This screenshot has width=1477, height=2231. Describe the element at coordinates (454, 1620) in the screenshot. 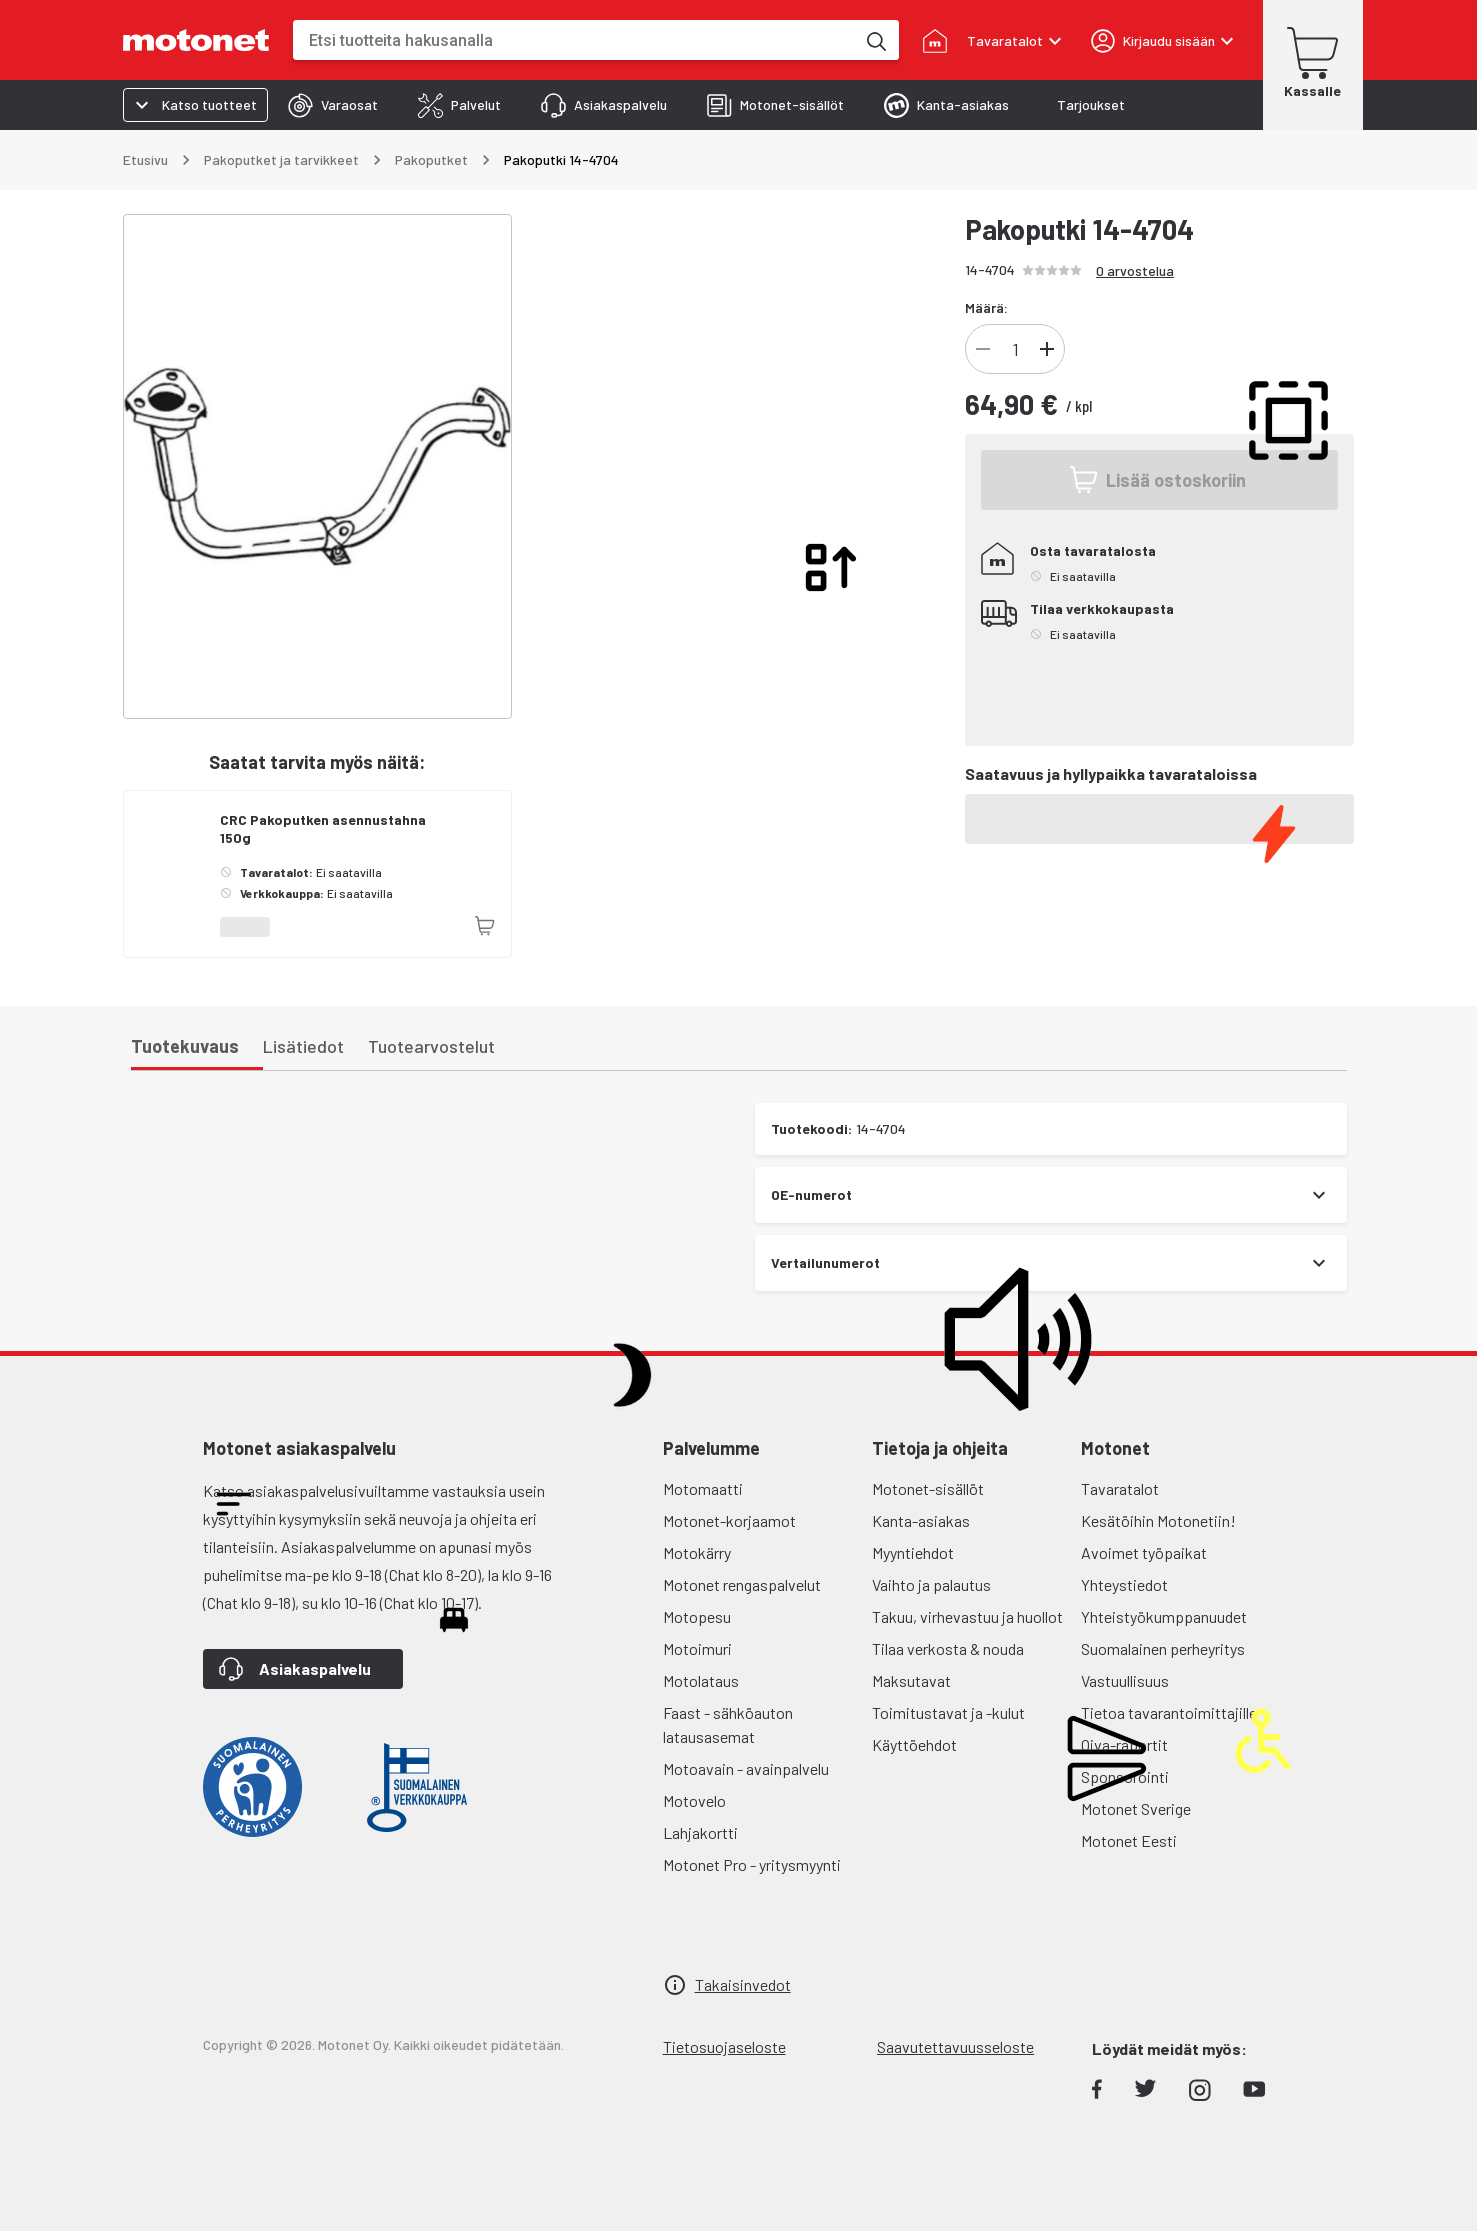

I see `select single bed room option` at that location.